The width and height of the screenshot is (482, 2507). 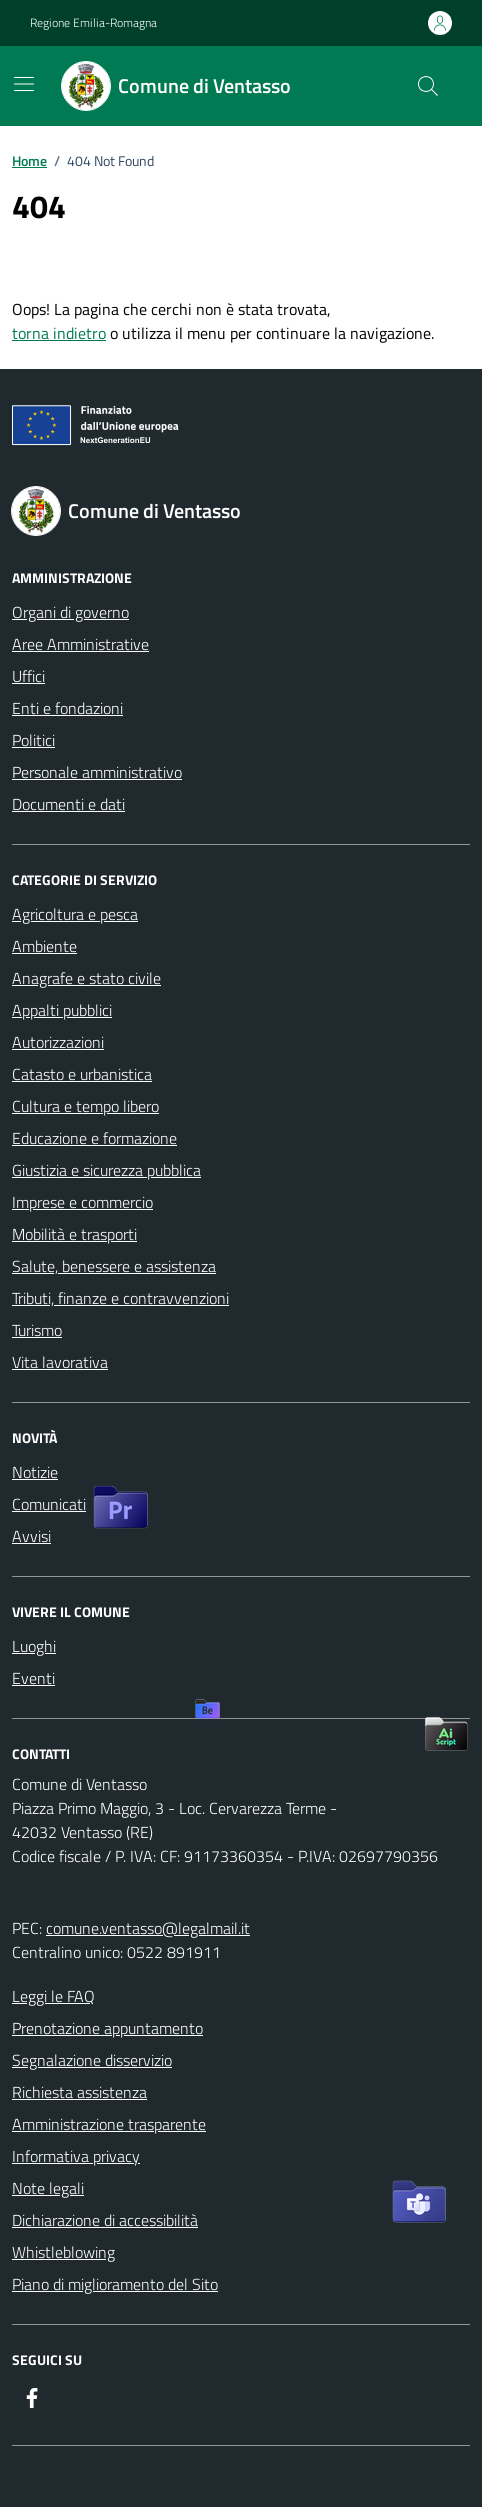 I want to click on open microsoft teams files folder, so click(x=419, y=2203).